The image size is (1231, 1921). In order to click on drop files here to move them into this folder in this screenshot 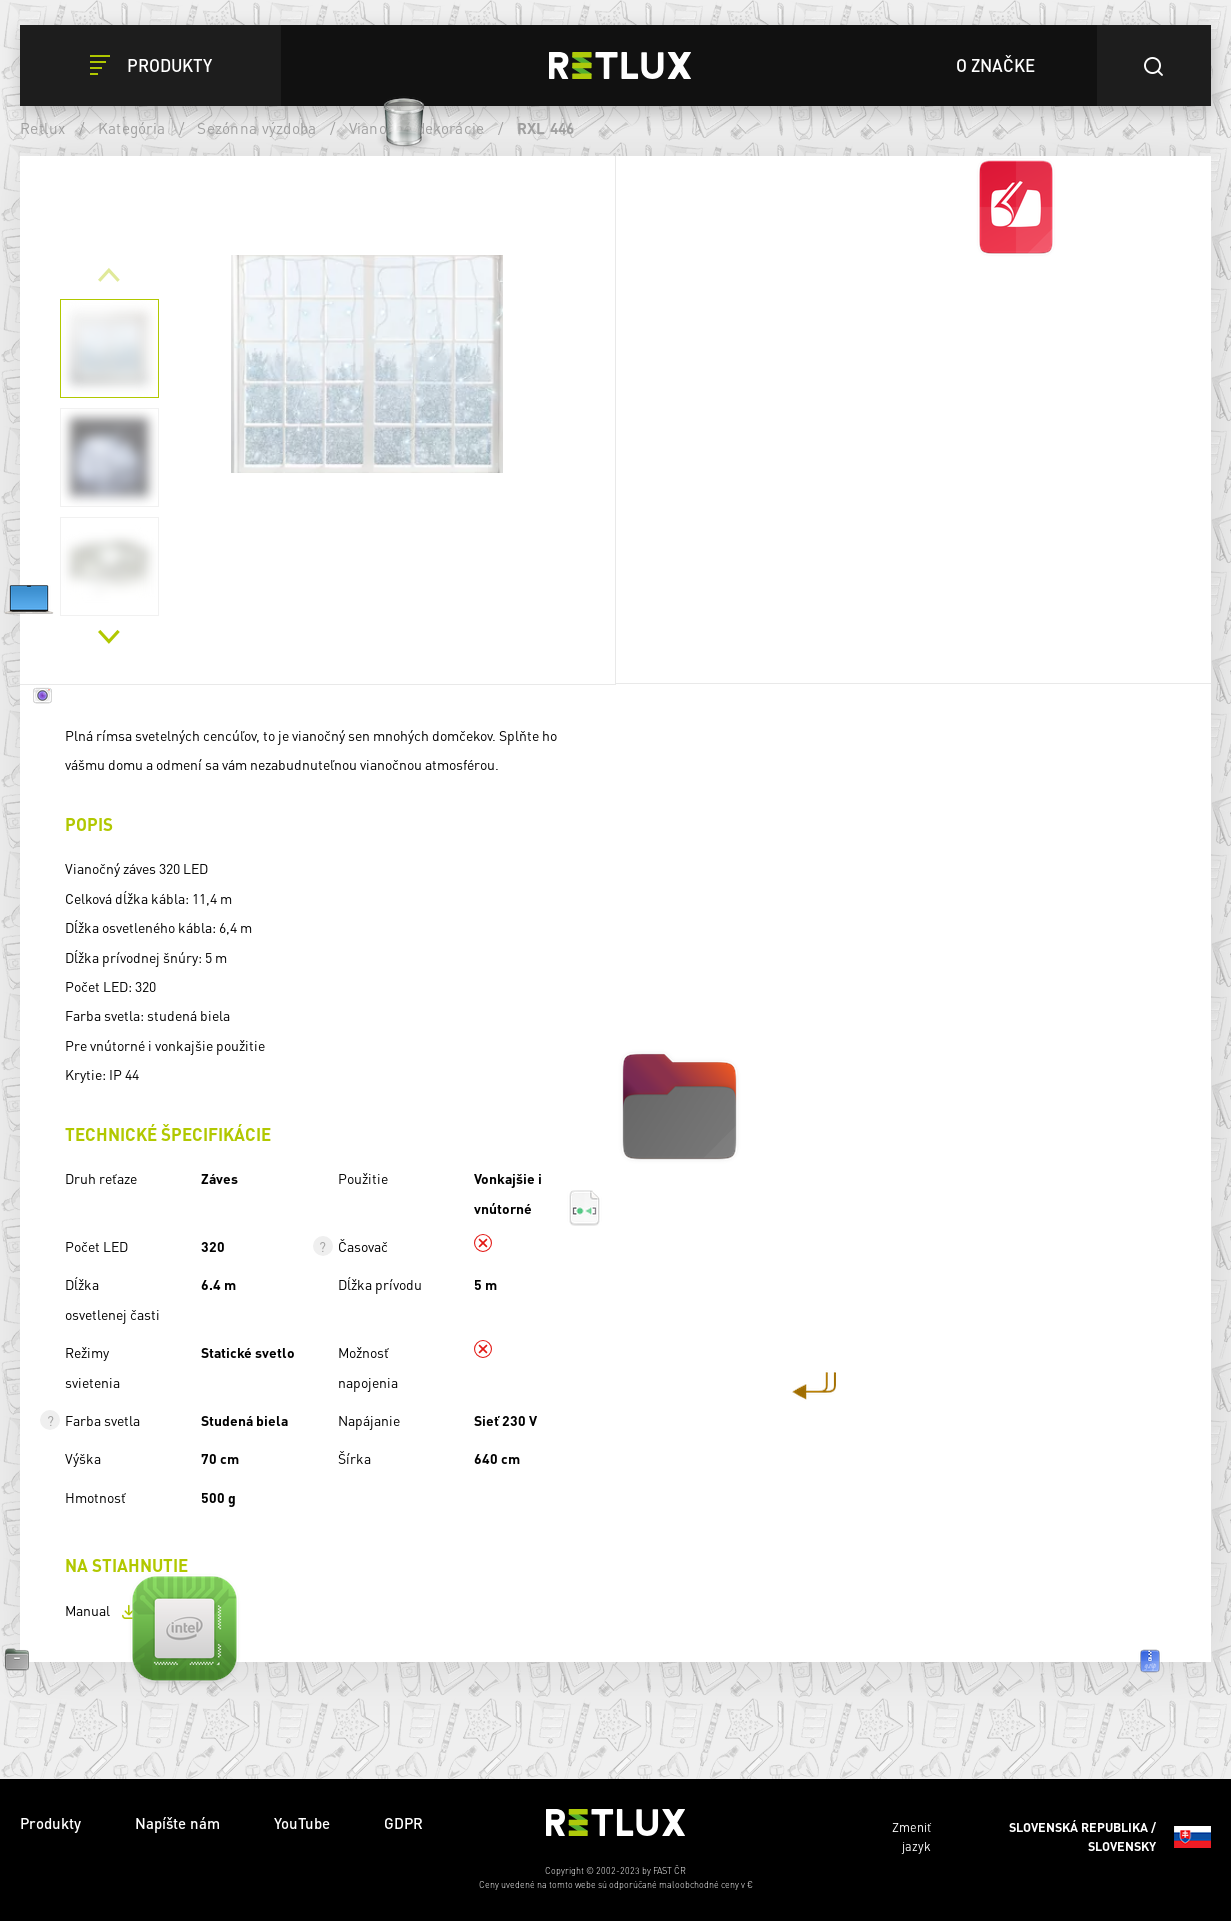, I will do `click(679, 1106)`.